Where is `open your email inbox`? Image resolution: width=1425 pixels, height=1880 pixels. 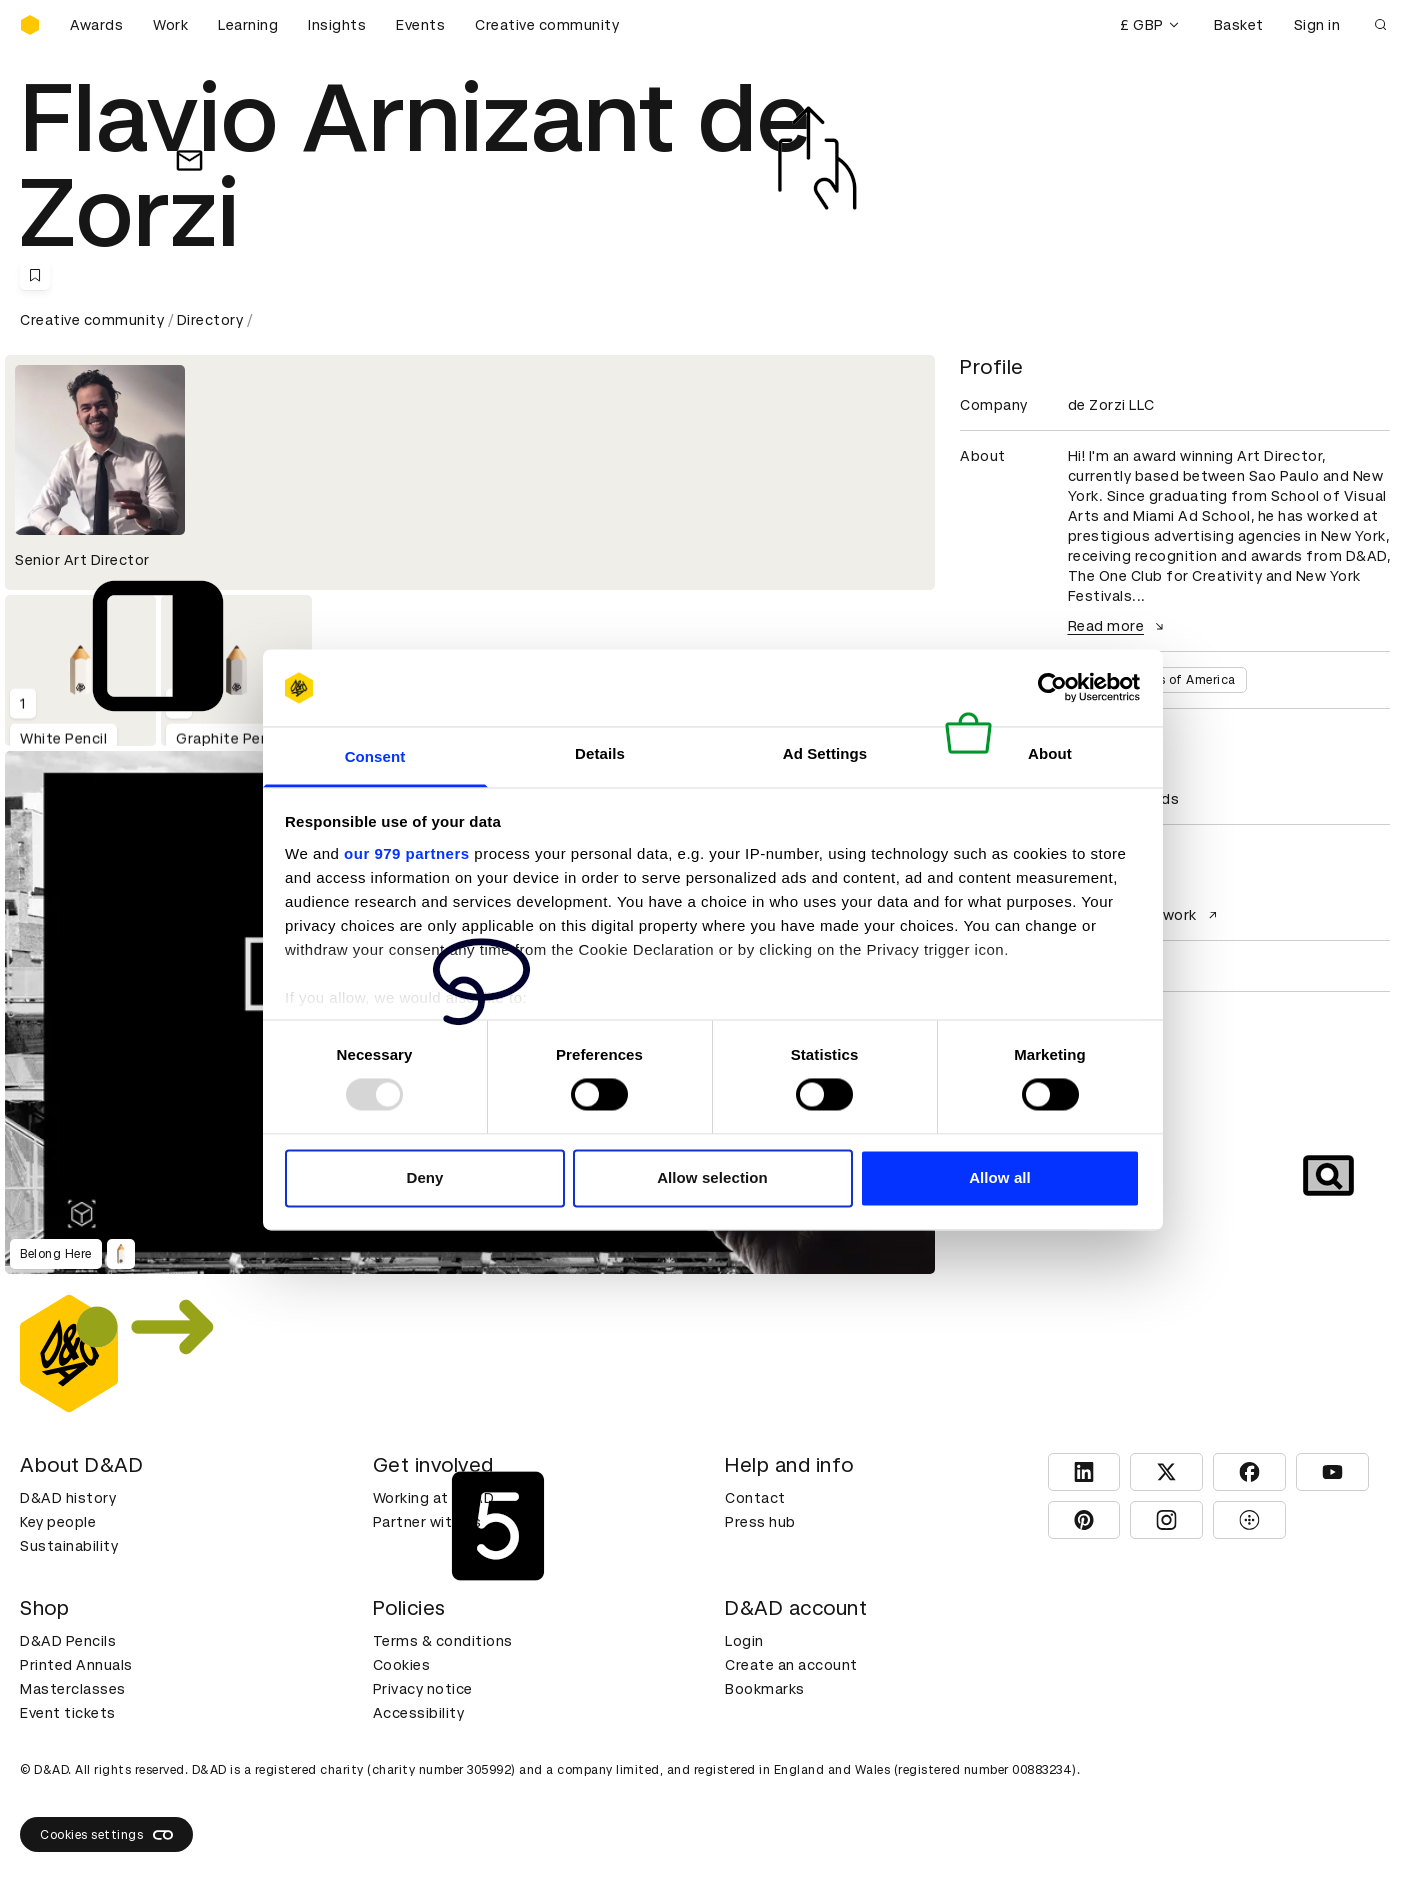
open your email inbox is located at coordinates (189, 160).